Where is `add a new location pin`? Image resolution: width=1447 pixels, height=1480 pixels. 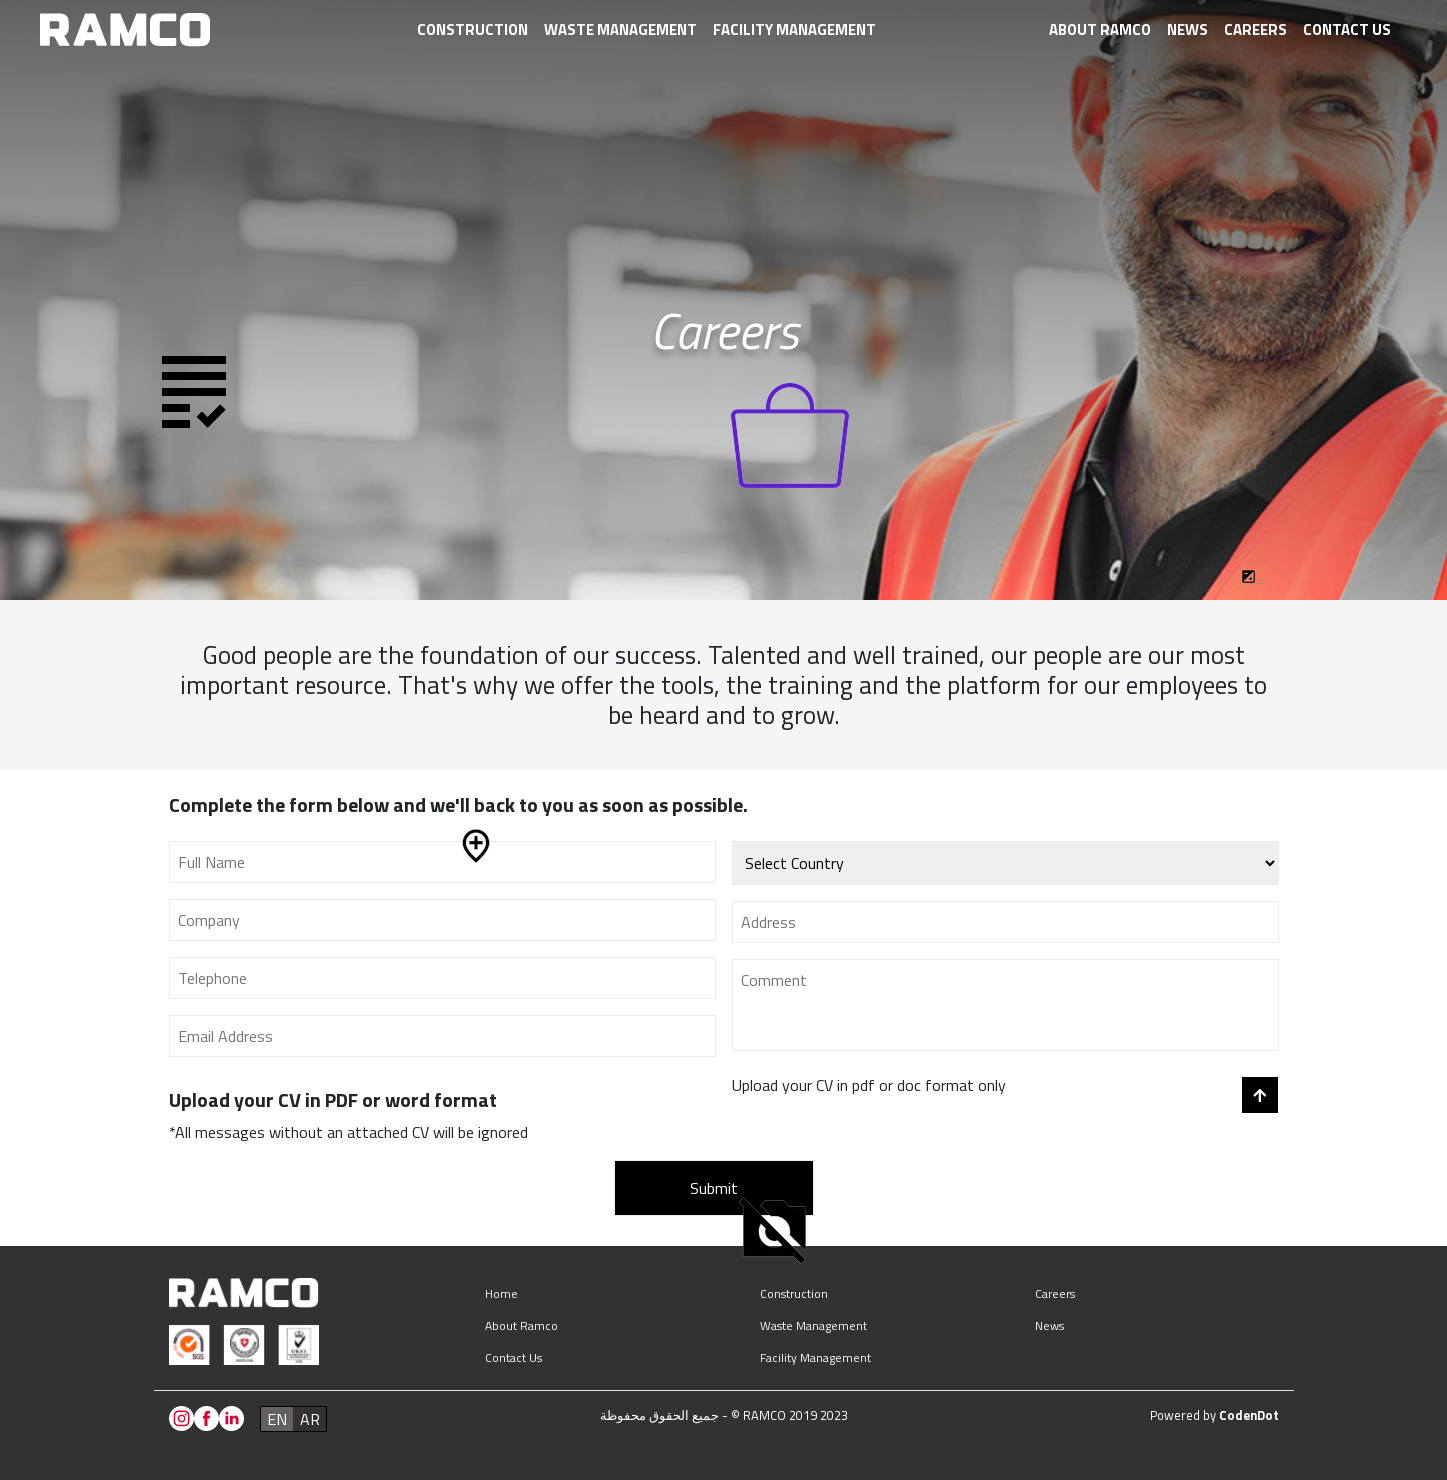 add a new location pin is located at coordinates (476, 846).